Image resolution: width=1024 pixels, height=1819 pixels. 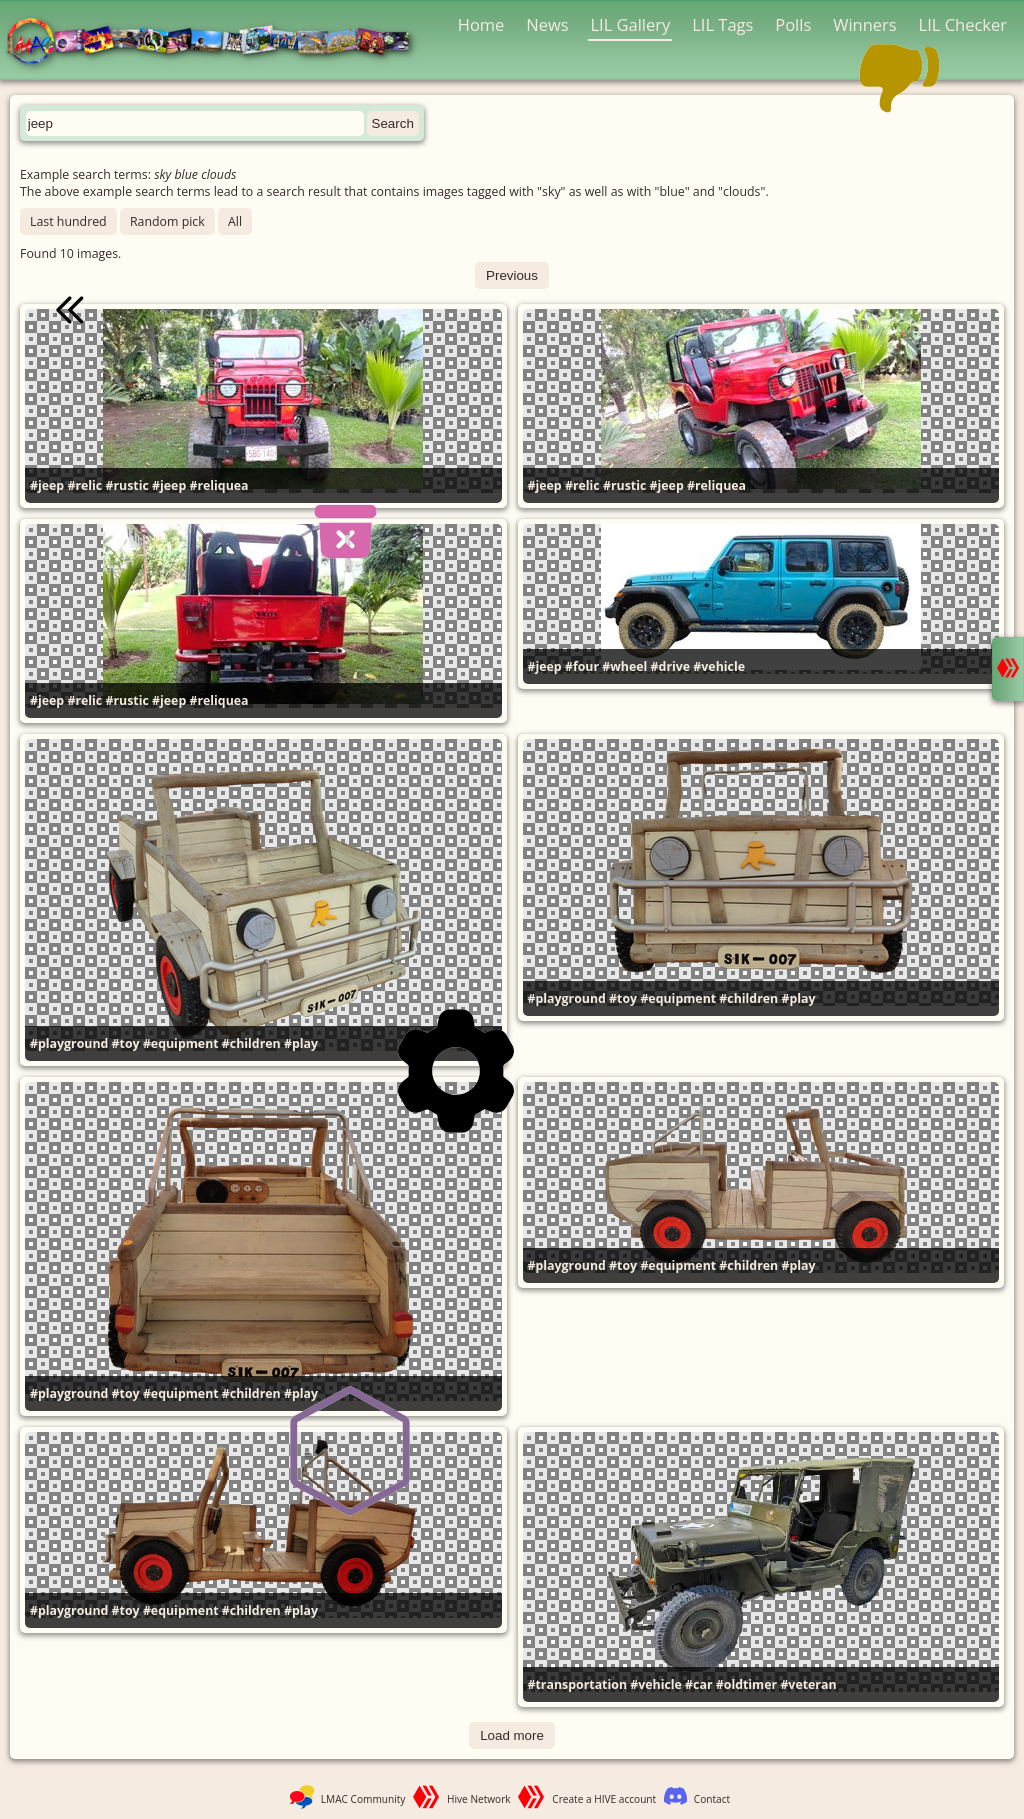 What do you see at coordinates (899, 74) in the screenshot?
I see `dislike or downvote content` at bounding box center [899, 74].